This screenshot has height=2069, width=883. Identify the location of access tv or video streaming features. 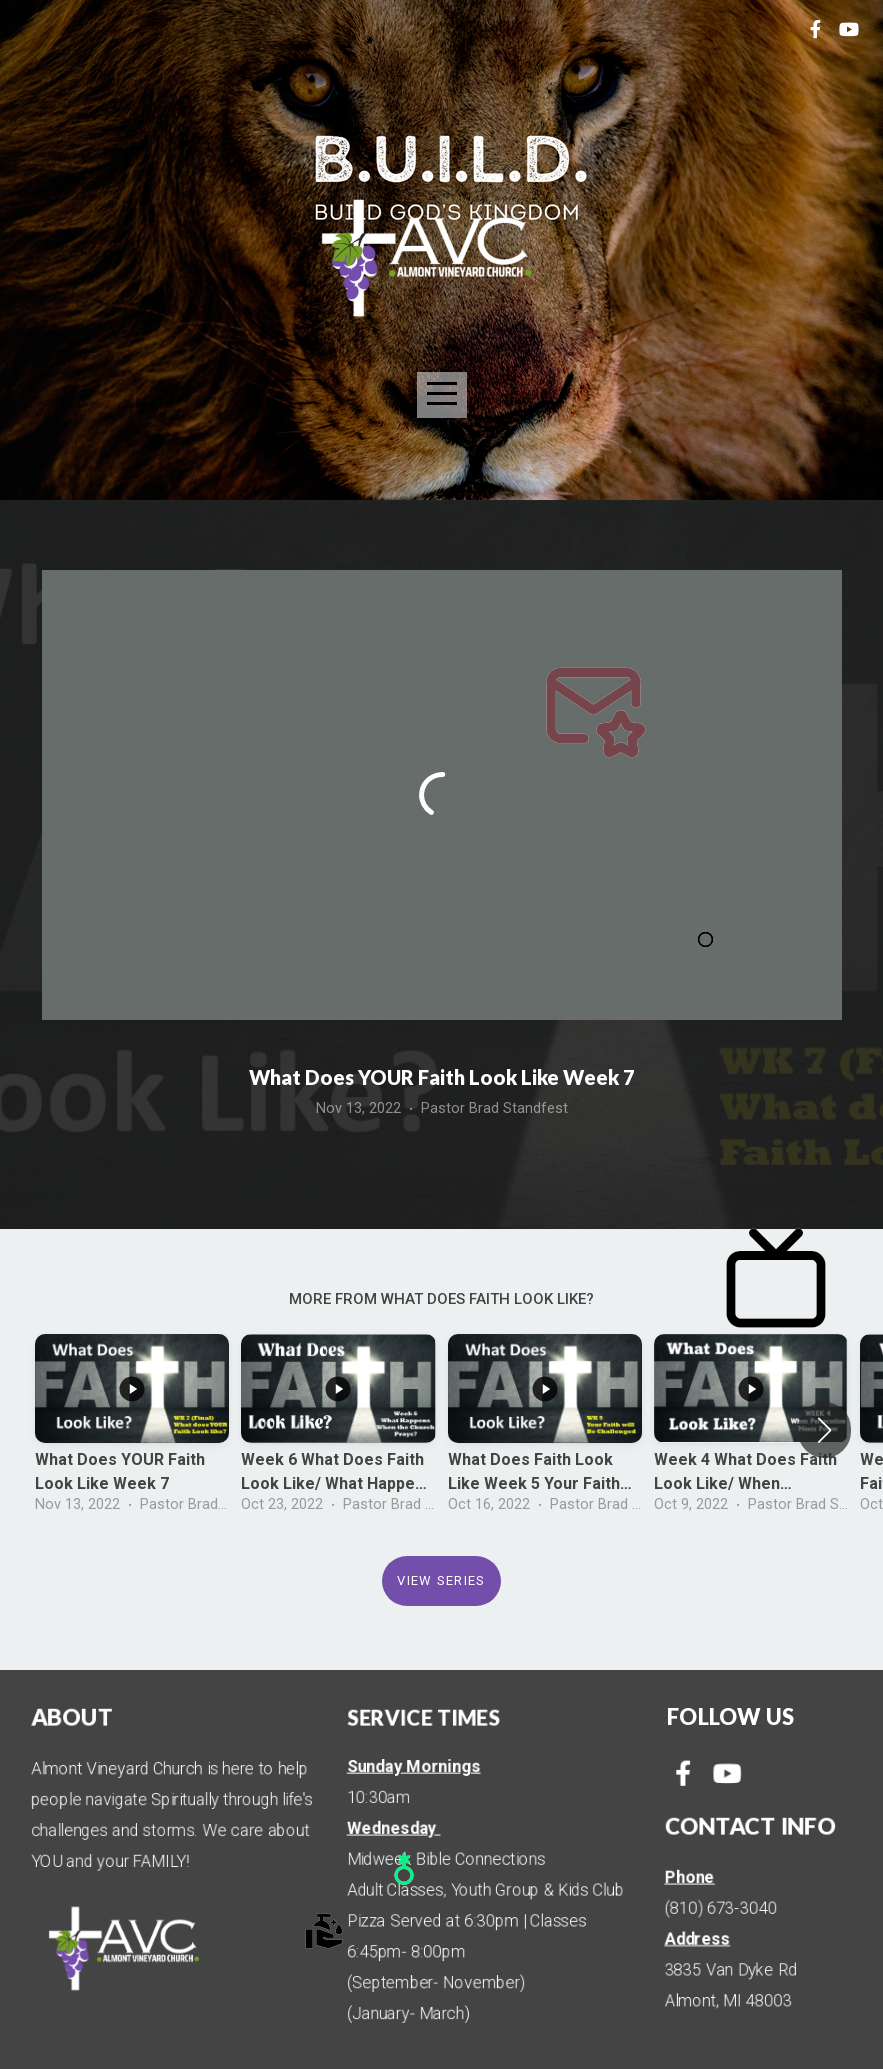
(776, 1278).